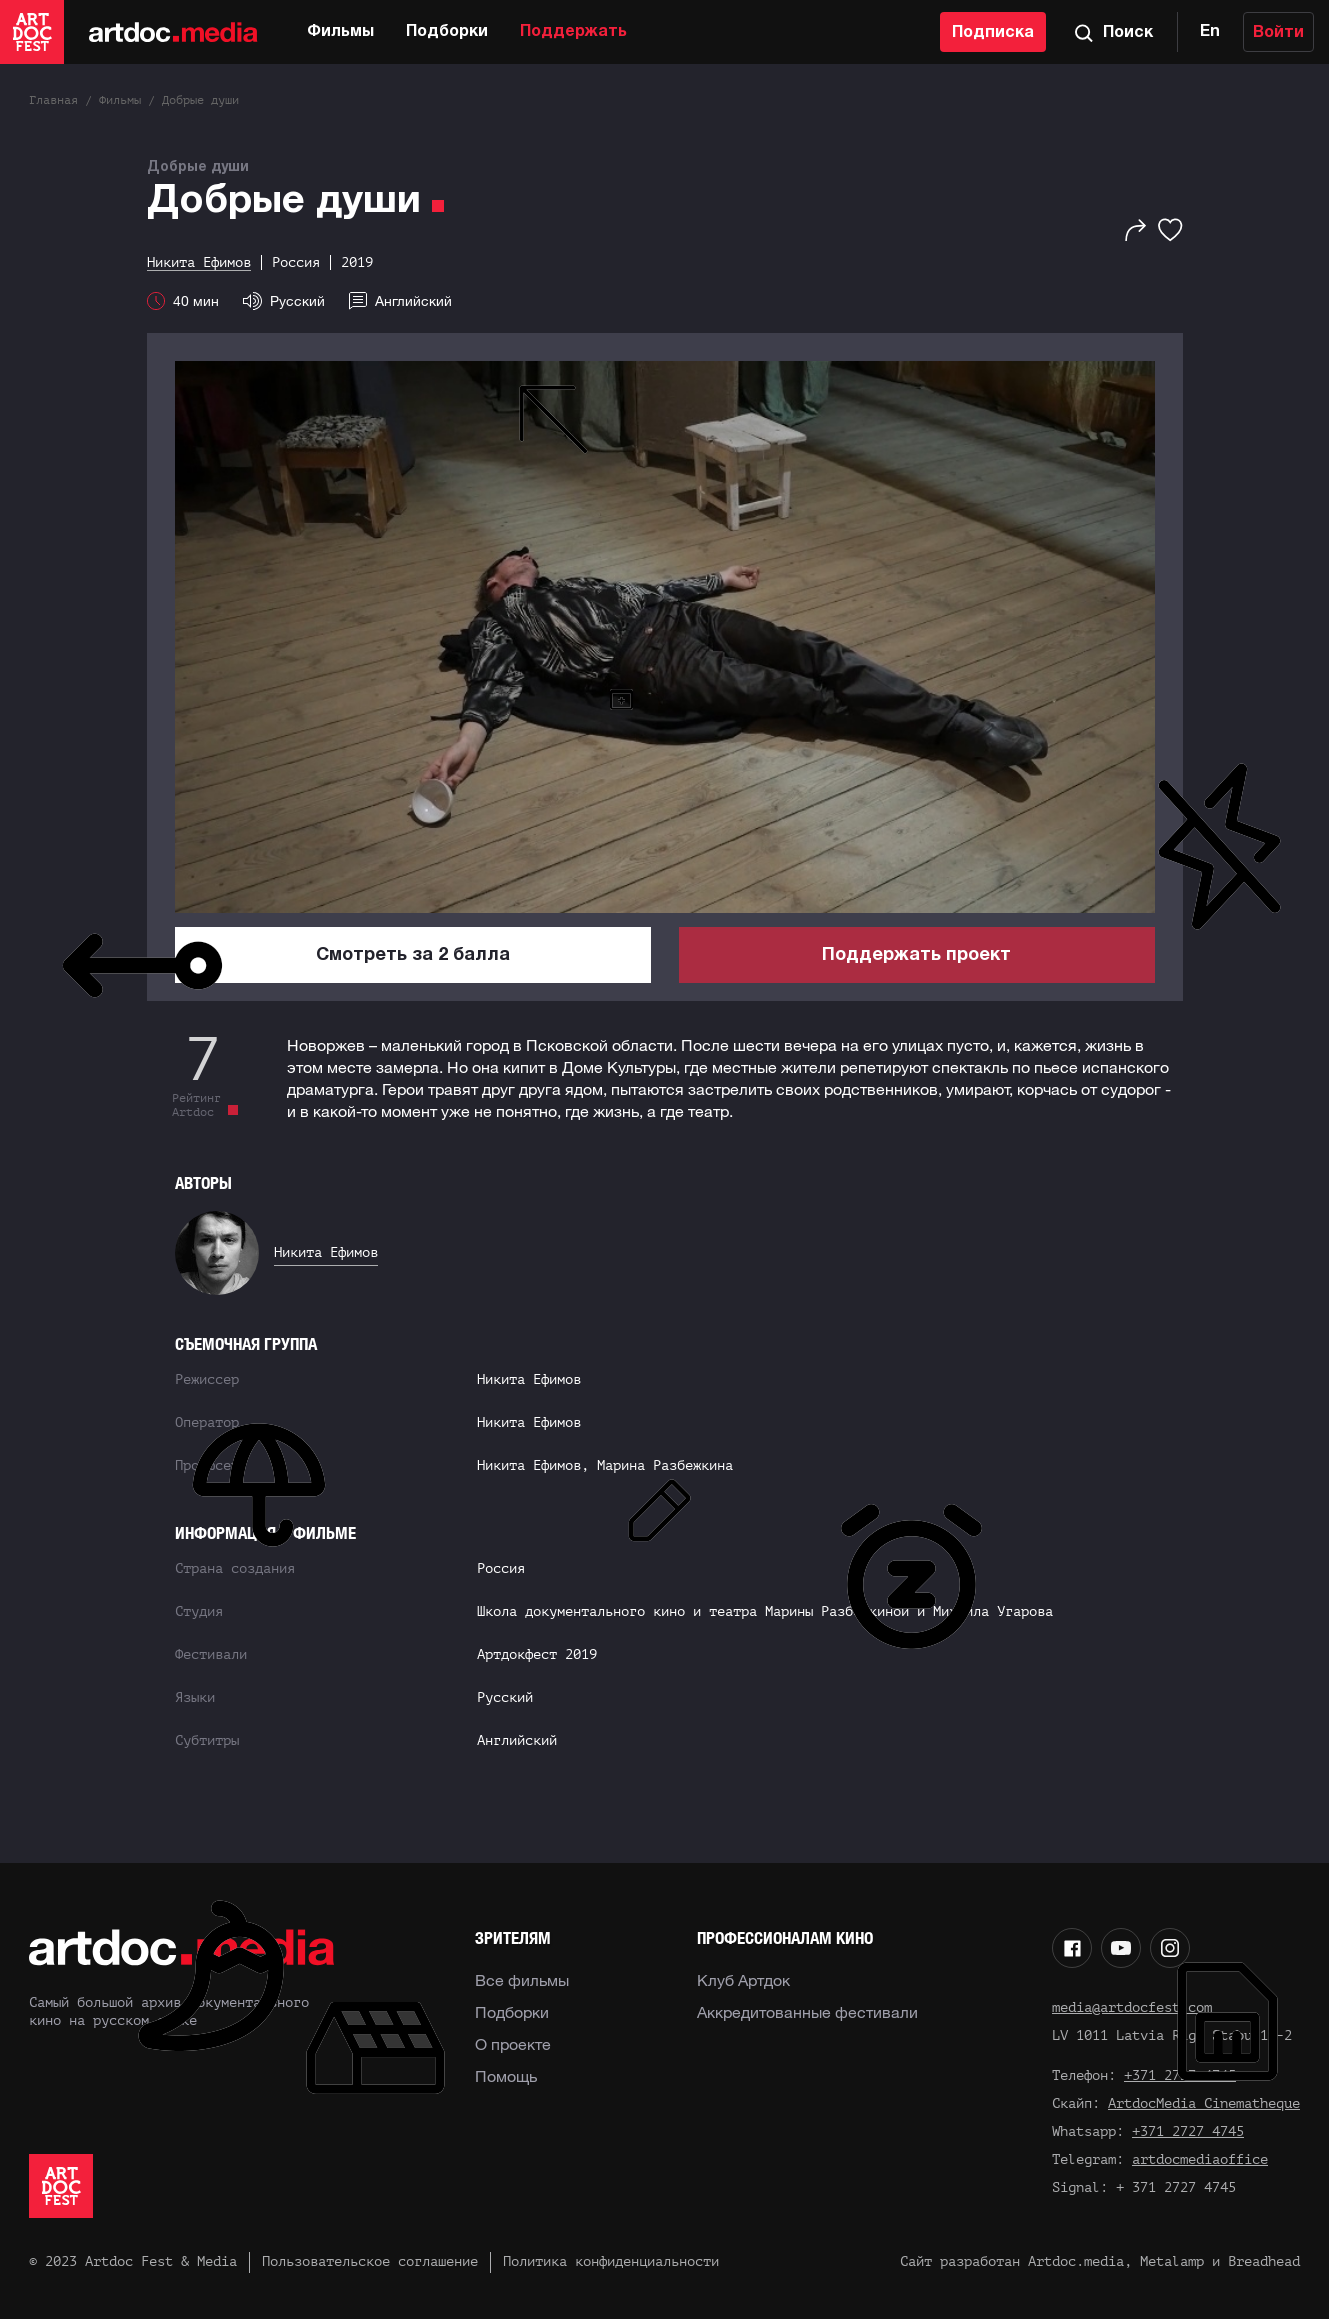 This screenshot has width=1329, height=2319. What do you see at coordinates (911, 1576) in the screenshot?
I see `snooze an active alarm` at bounding box center [911, 1576].